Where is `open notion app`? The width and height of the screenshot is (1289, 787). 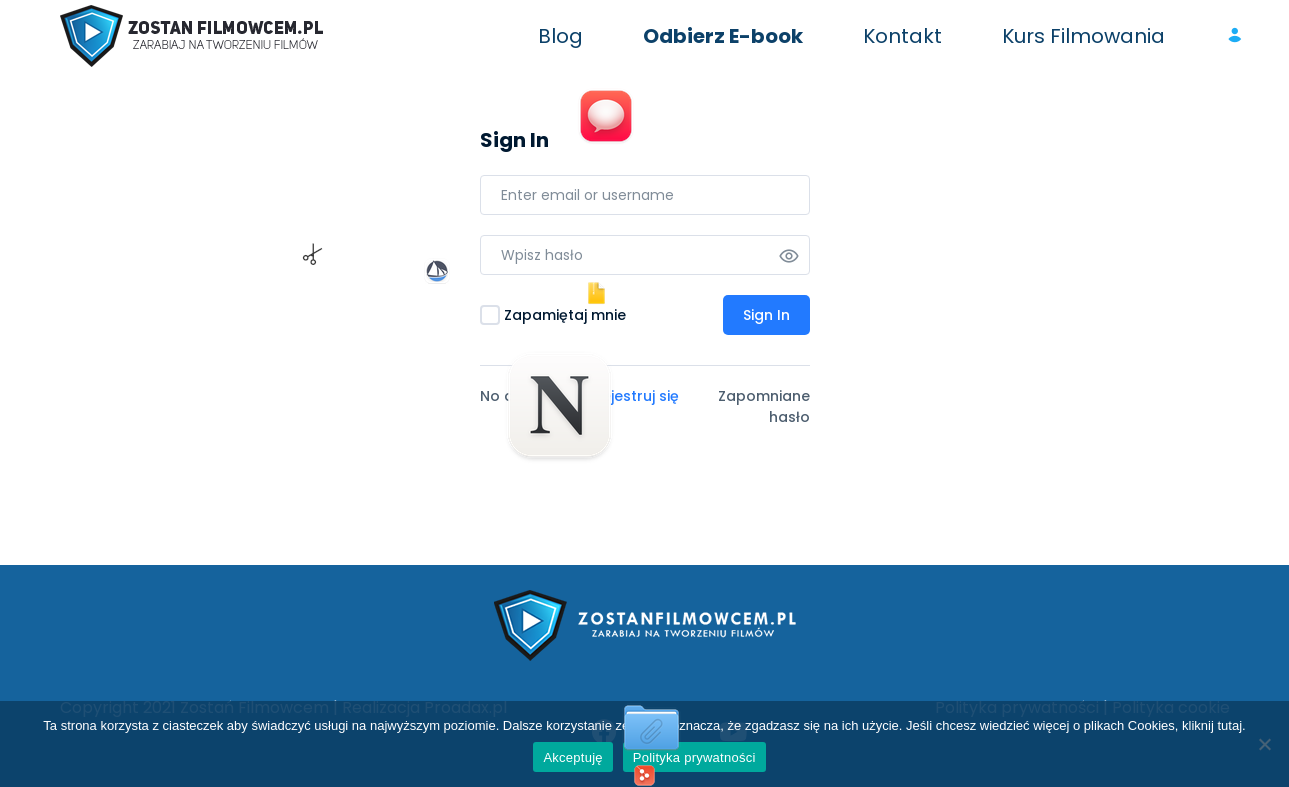 open notion app is located at coordinates (559, 405).